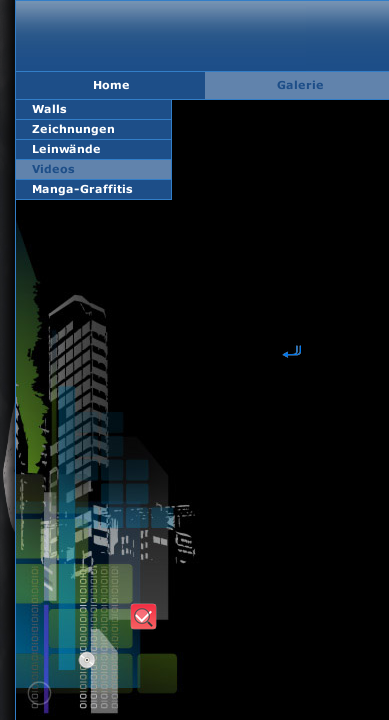 The height and width of the screenshot is (720, 389). I want to click on open dconf editor to modify system configuration settings, so click(143, 616).